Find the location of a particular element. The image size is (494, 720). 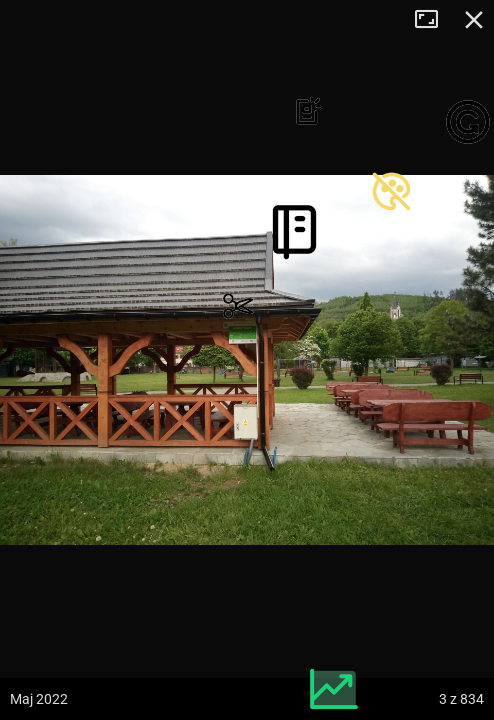

open your notebook or notes is located at coordinates (294, 229).